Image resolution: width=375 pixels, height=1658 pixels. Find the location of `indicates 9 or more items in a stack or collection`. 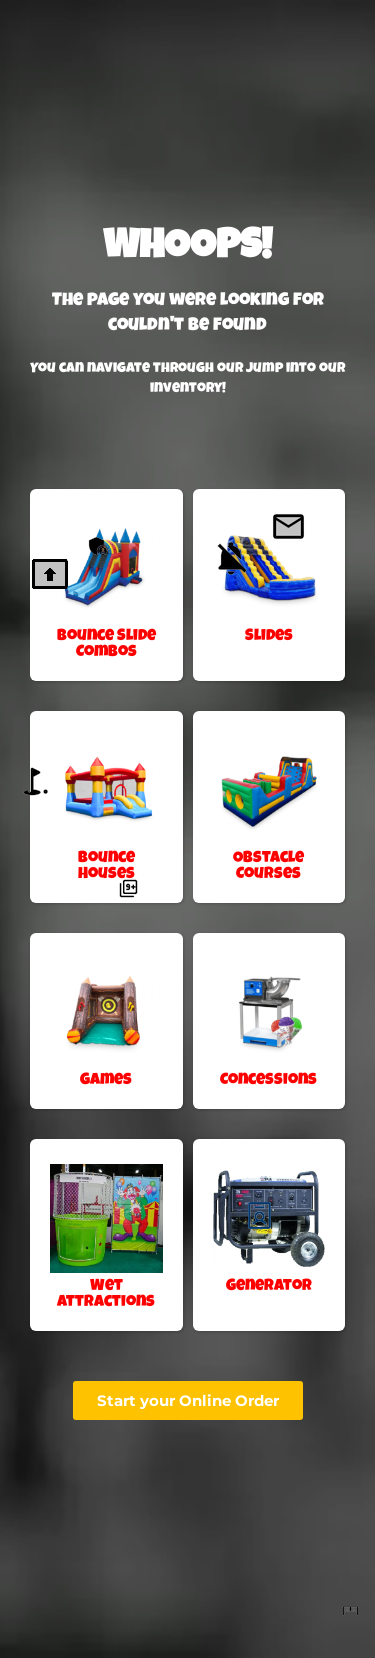

indicates 9 or more items in a stack or collection is located at coordinates (128, 888).